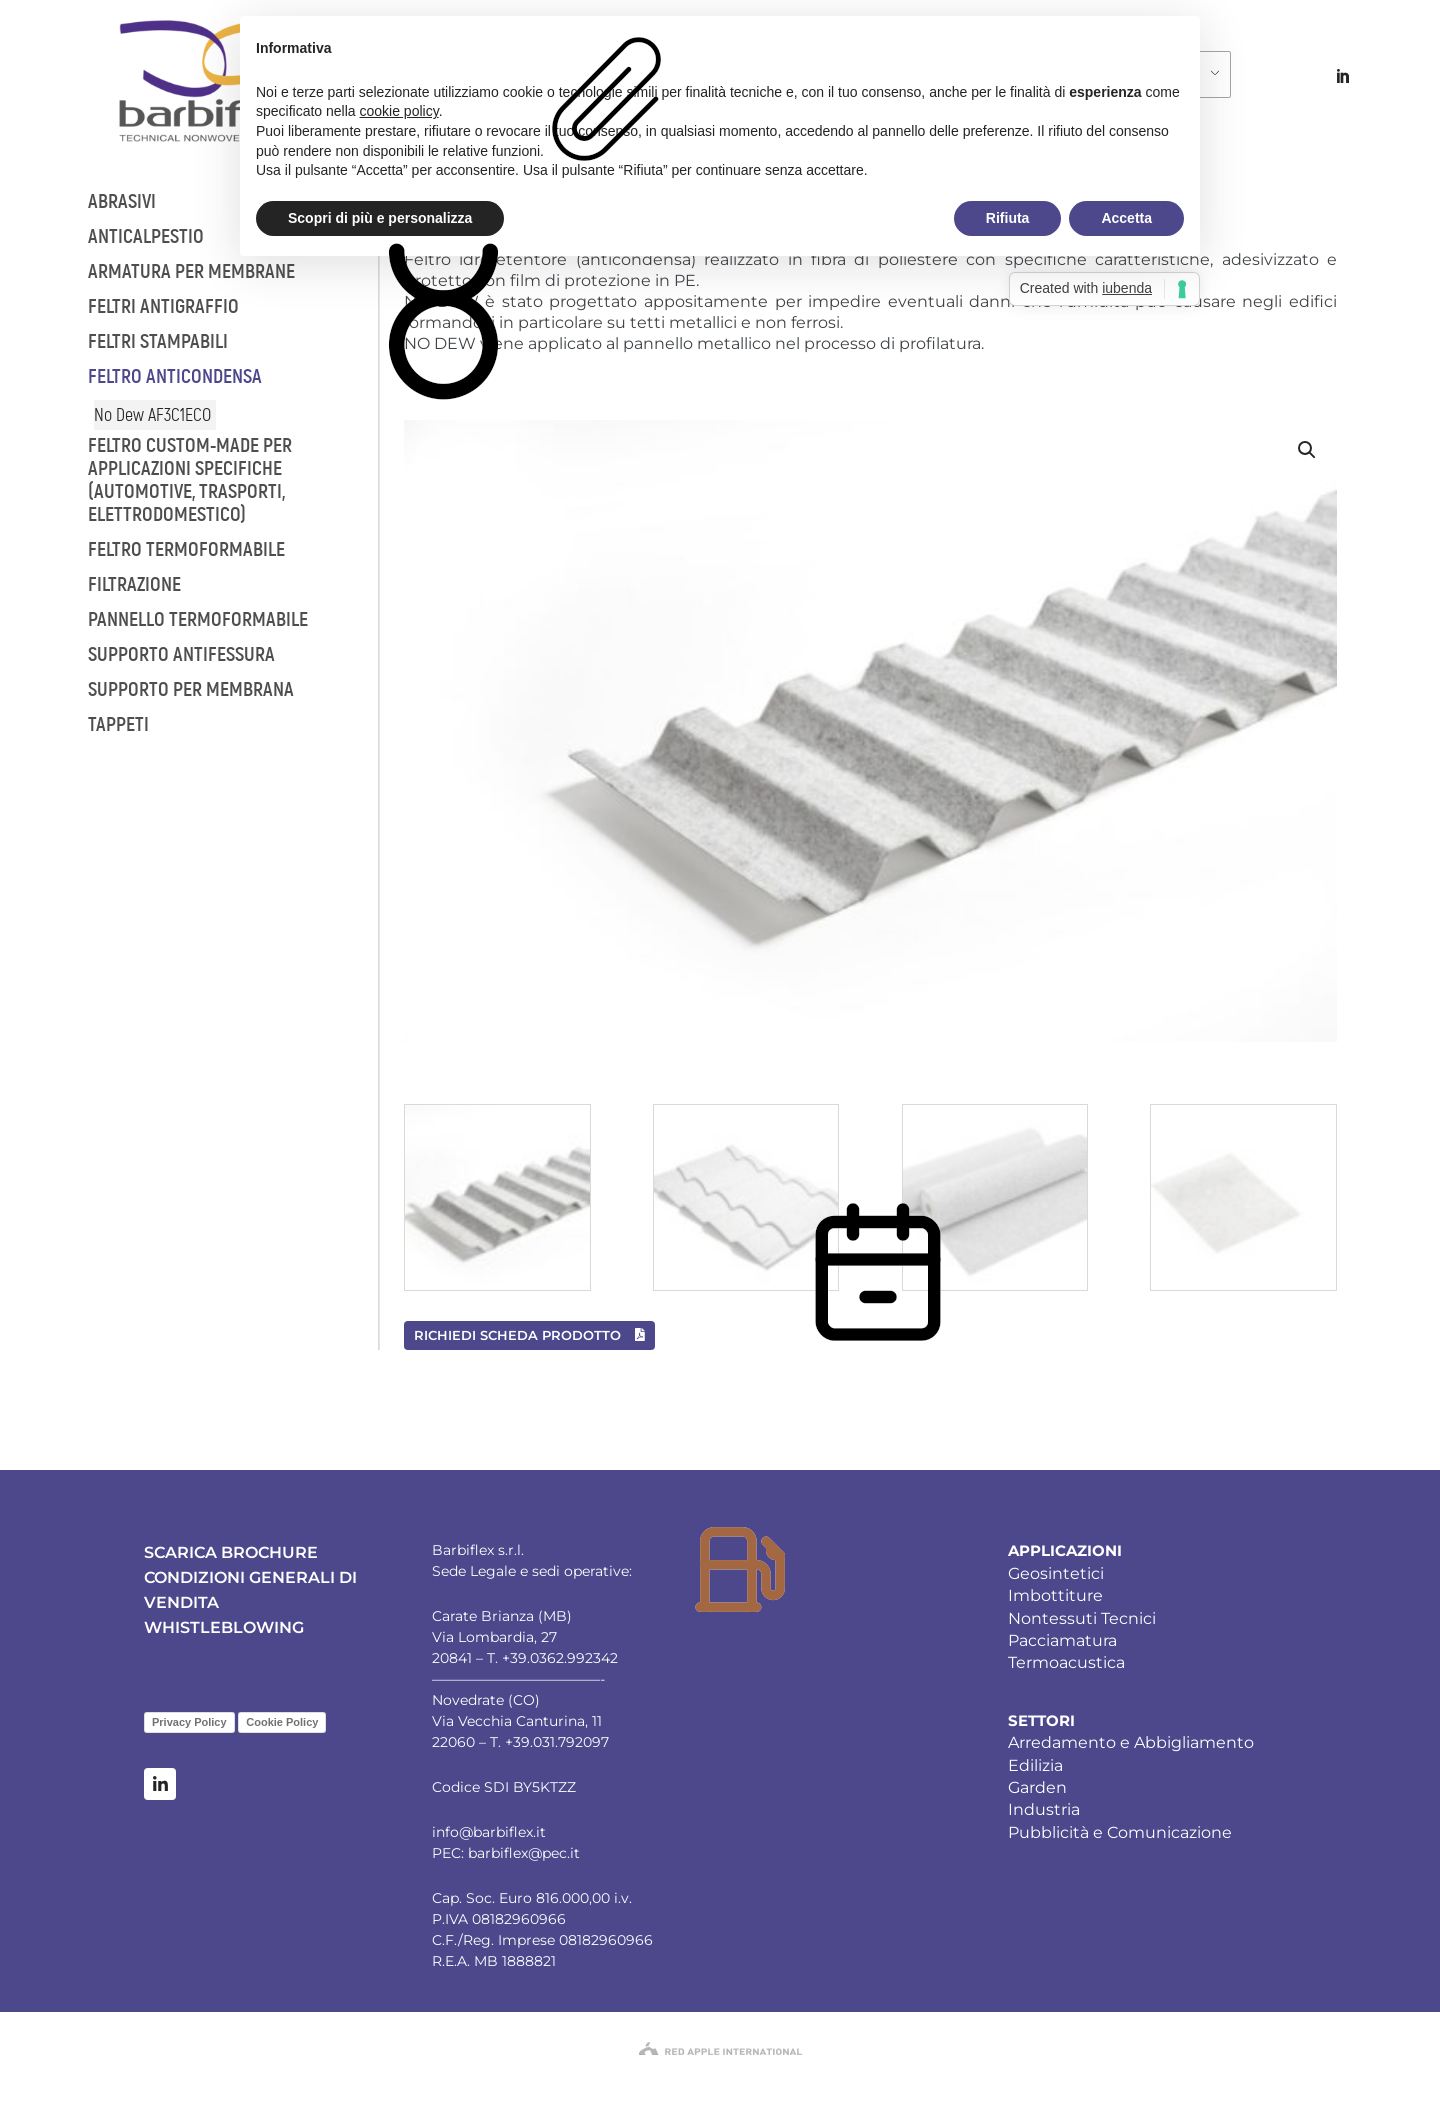 The height and width of the screenshot is (2112, 1440). I want to click on attach a file to your message, so click(609, 99).